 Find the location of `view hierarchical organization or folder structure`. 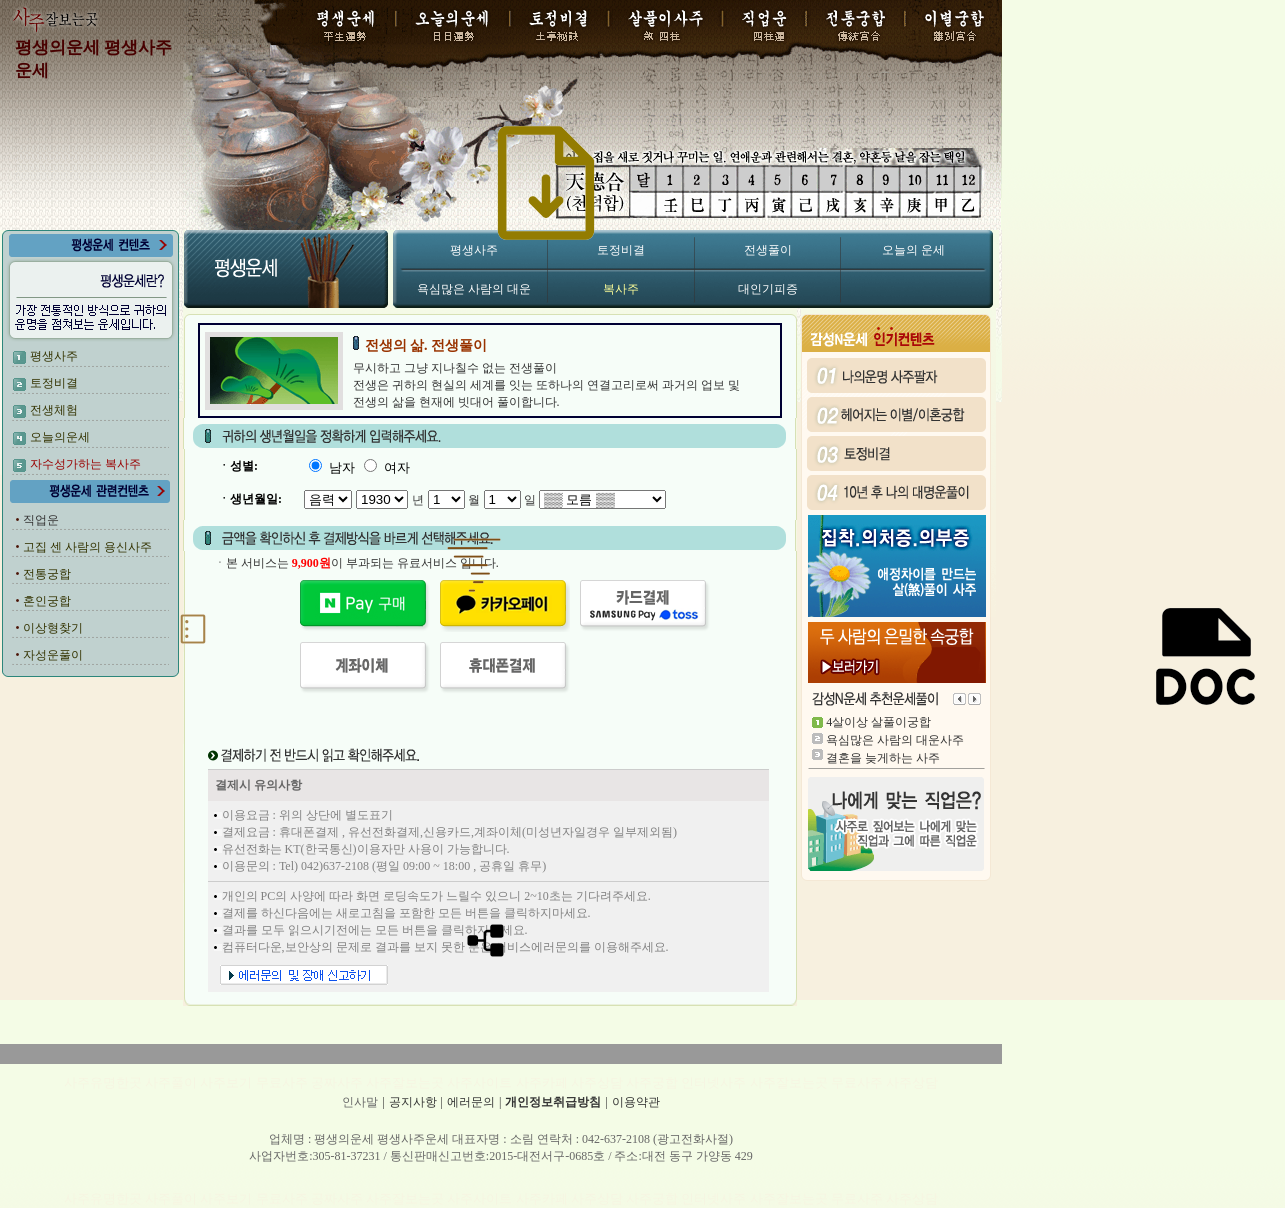

view hierarchical organization or folder structure is located at coordinates (487, 940).